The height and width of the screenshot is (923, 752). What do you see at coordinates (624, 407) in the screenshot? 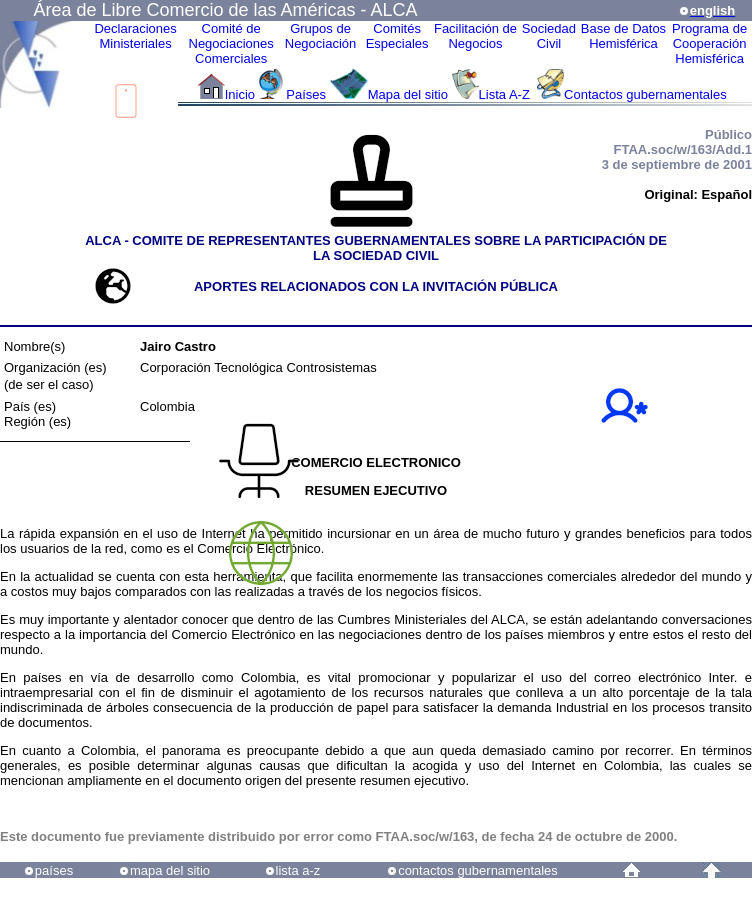
I see `access user settings` at bounding box center [624, 407].